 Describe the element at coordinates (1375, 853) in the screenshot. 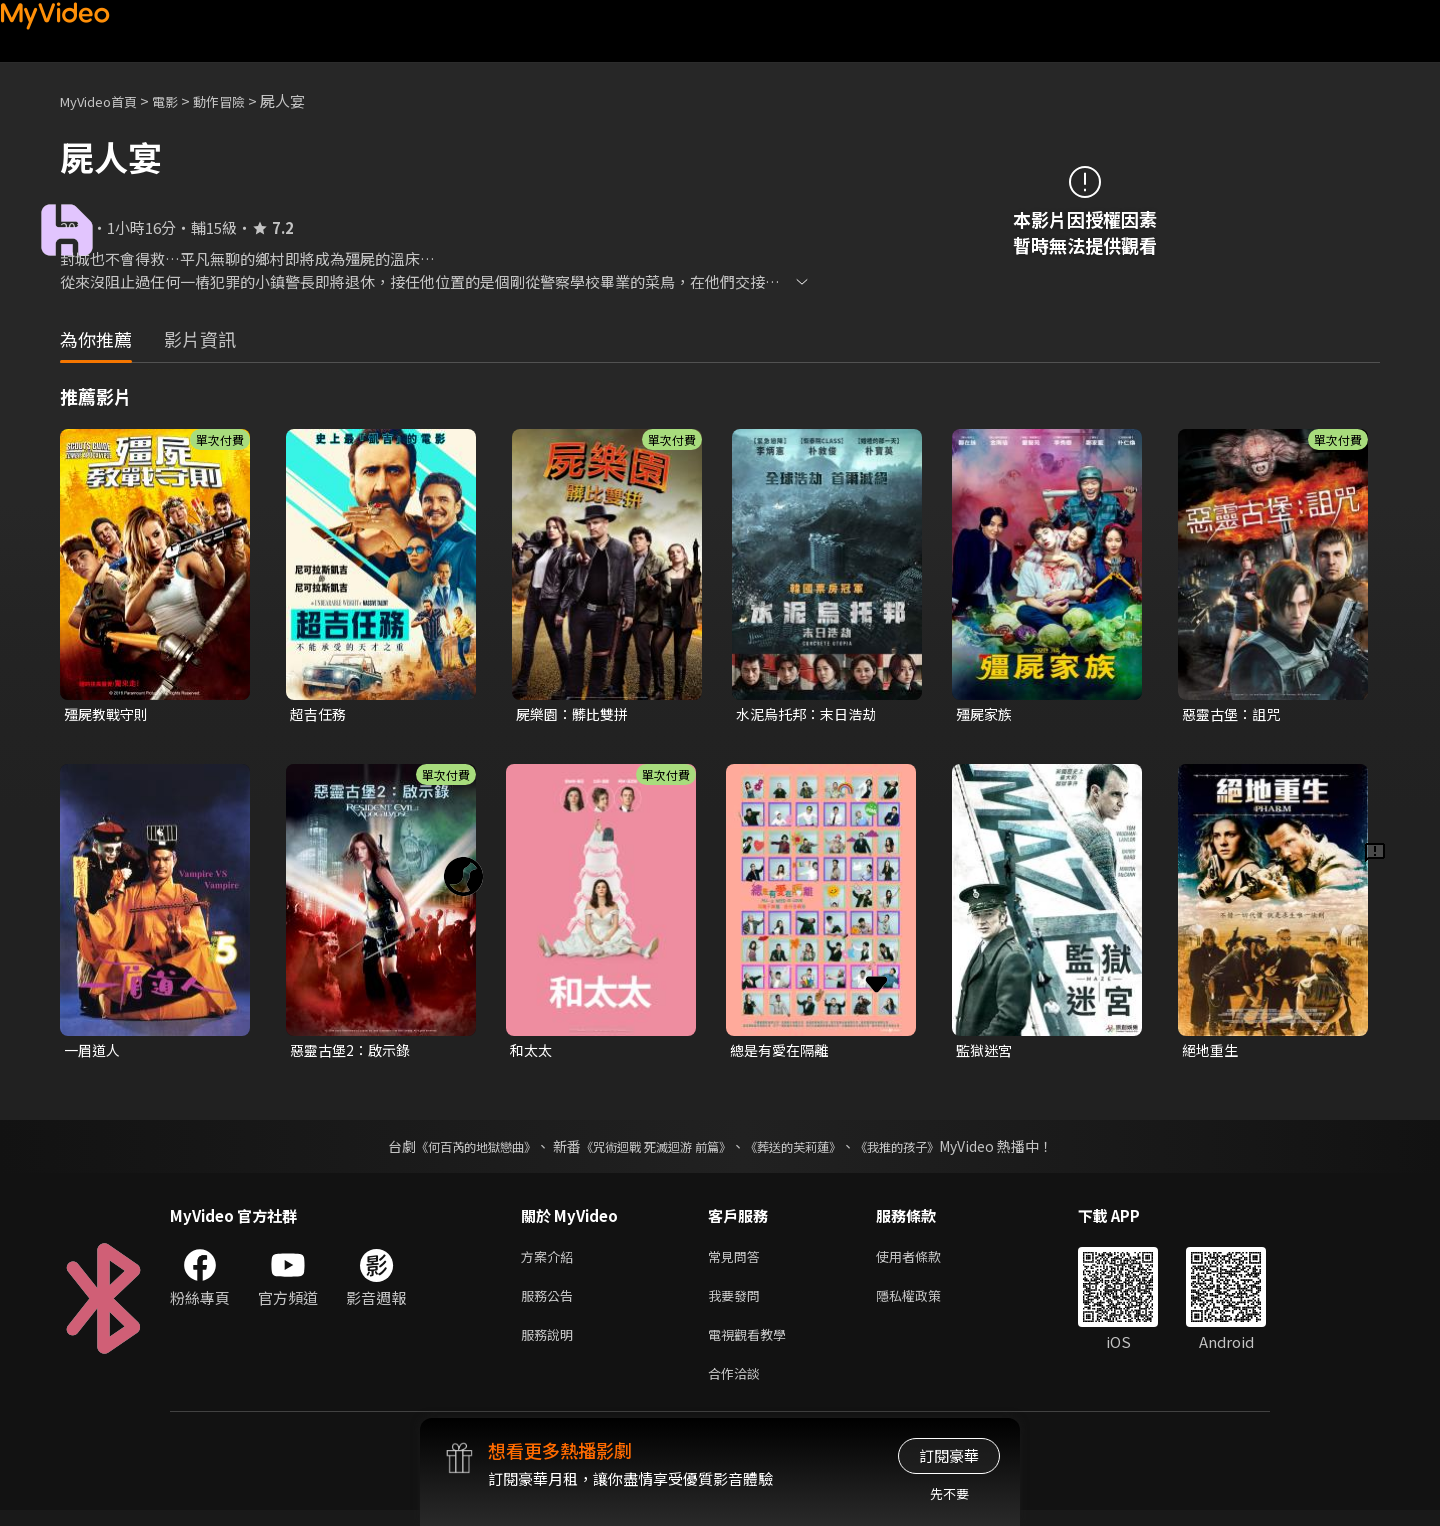

I see `view important announcements or alerts` at that location.